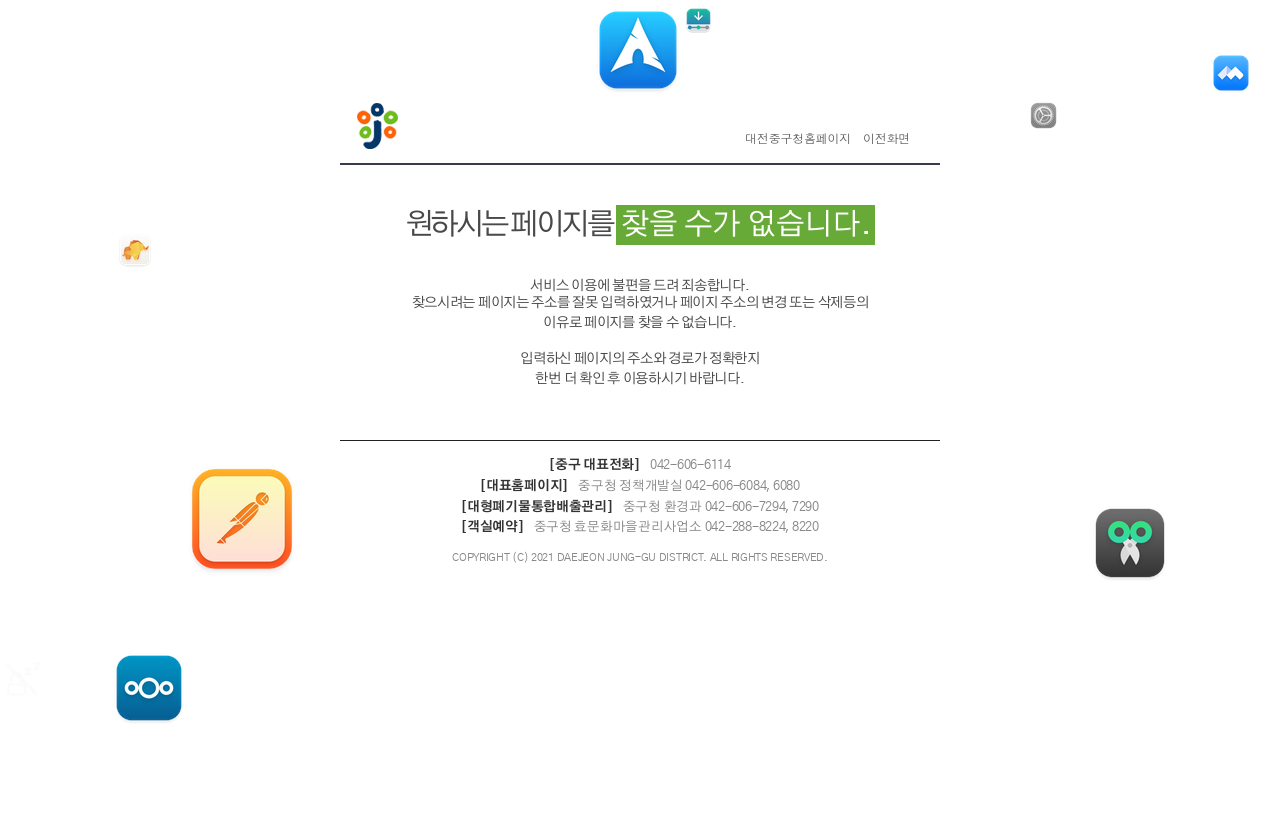 This screenshot has width=1280, height=823. I want to click on open system settings, so click(1043, 115).